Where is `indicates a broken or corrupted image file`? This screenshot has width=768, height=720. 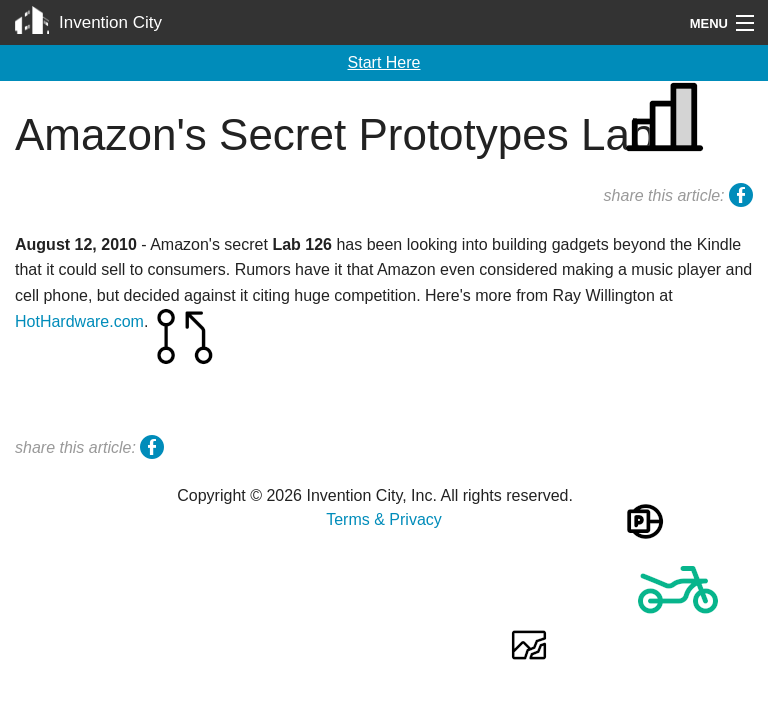
indicates a broken or corrupted image file is located at coordinates (529, 645).